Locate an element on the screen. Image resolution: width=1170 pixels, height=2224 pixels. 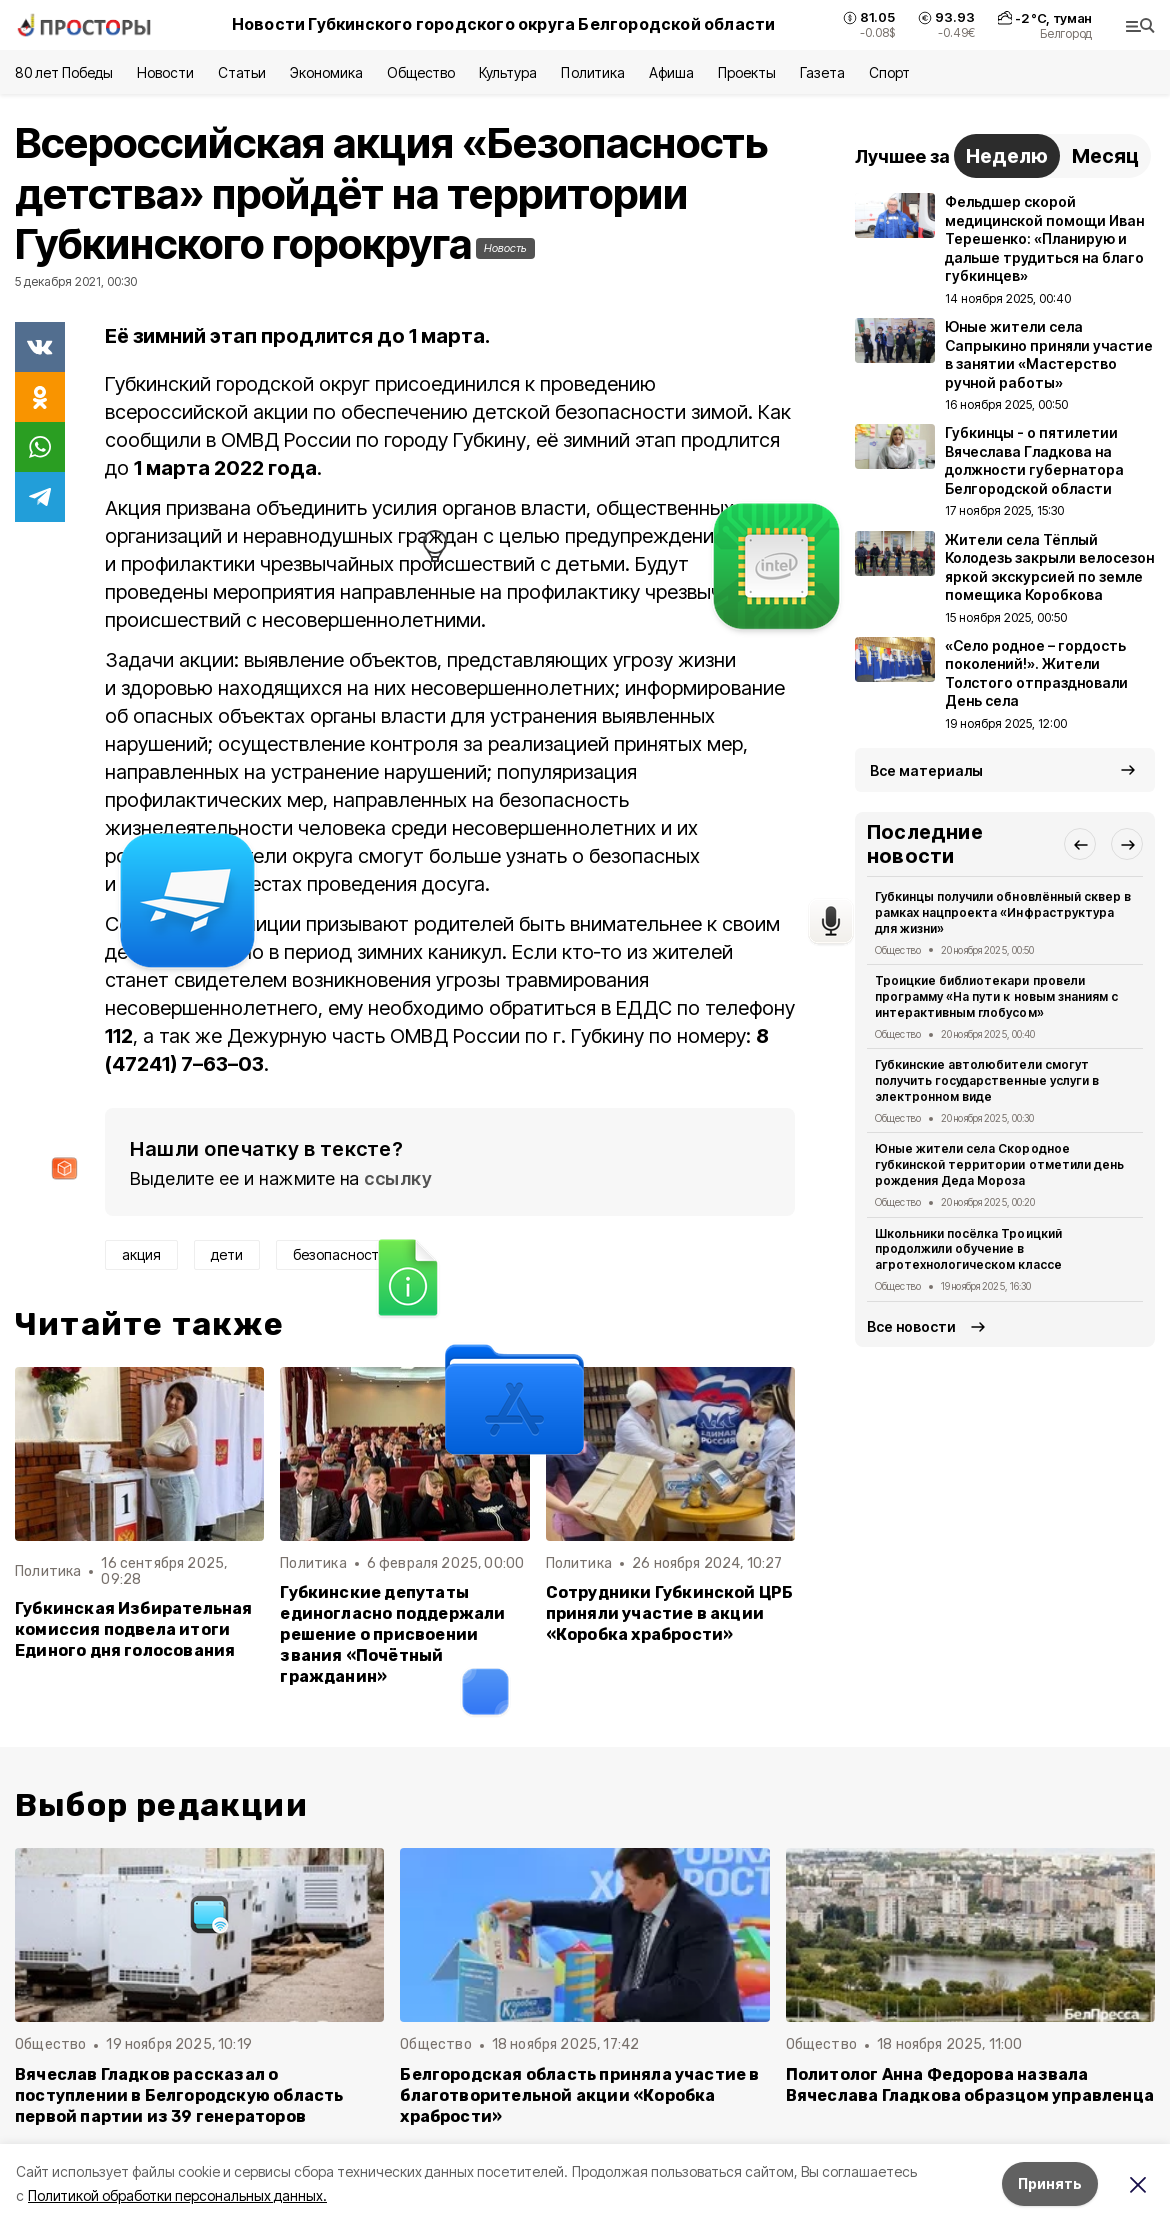
a compiled html help file (.chm) is located at coordinates (408, 1279).